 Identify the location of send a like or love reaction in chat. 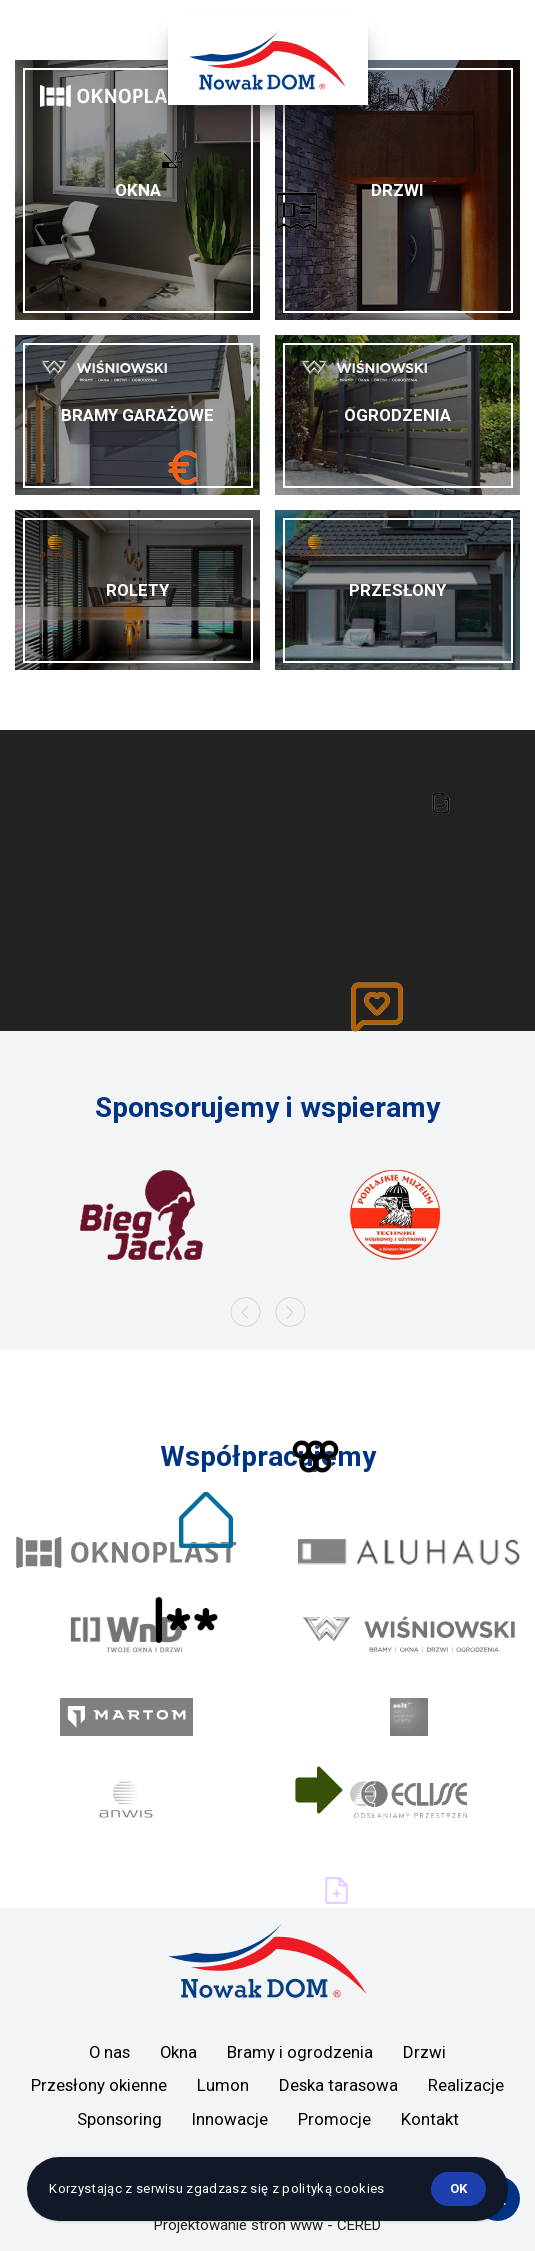
(377, 1006).